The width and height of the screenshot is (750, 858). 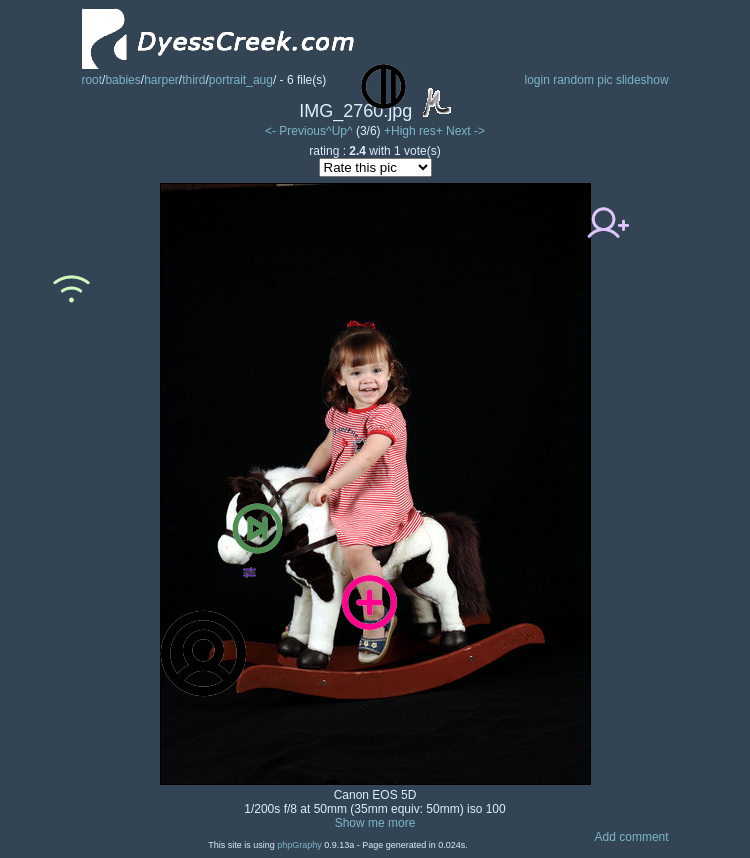 What do you see at coordinates (369, 602) in the screenshot?
I see `add a new item` at bounding box center [369, 602].